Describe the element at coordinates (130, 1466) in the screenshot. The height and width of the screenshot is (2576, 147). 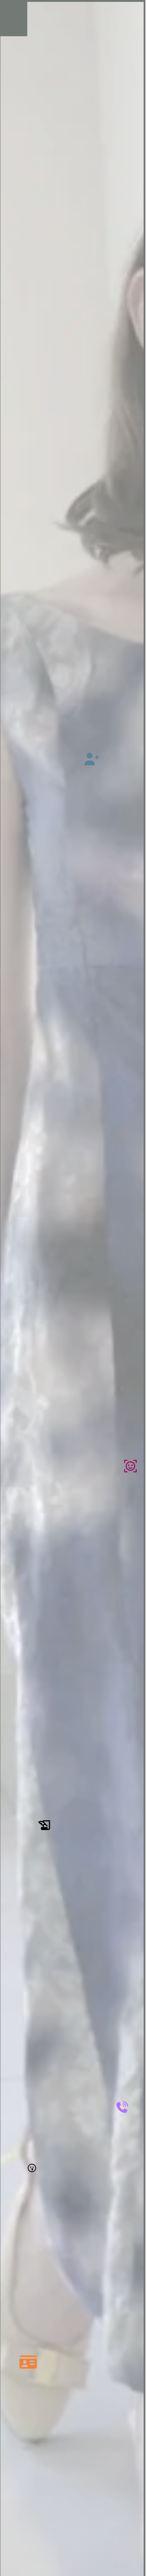
I see `scan face to unlock or authenticate` at that location.